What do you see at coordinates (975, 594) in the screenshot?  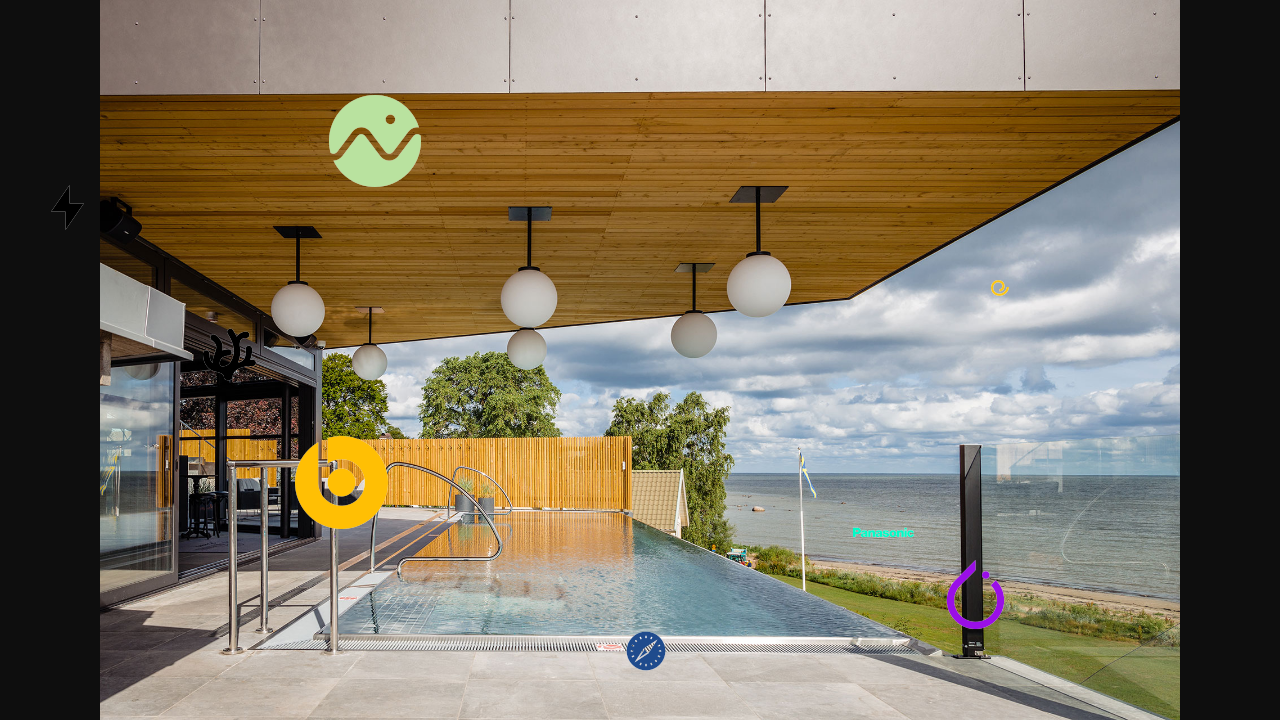 I see `PyTorch machine learning framework logo` at bounding box center [975, 594].